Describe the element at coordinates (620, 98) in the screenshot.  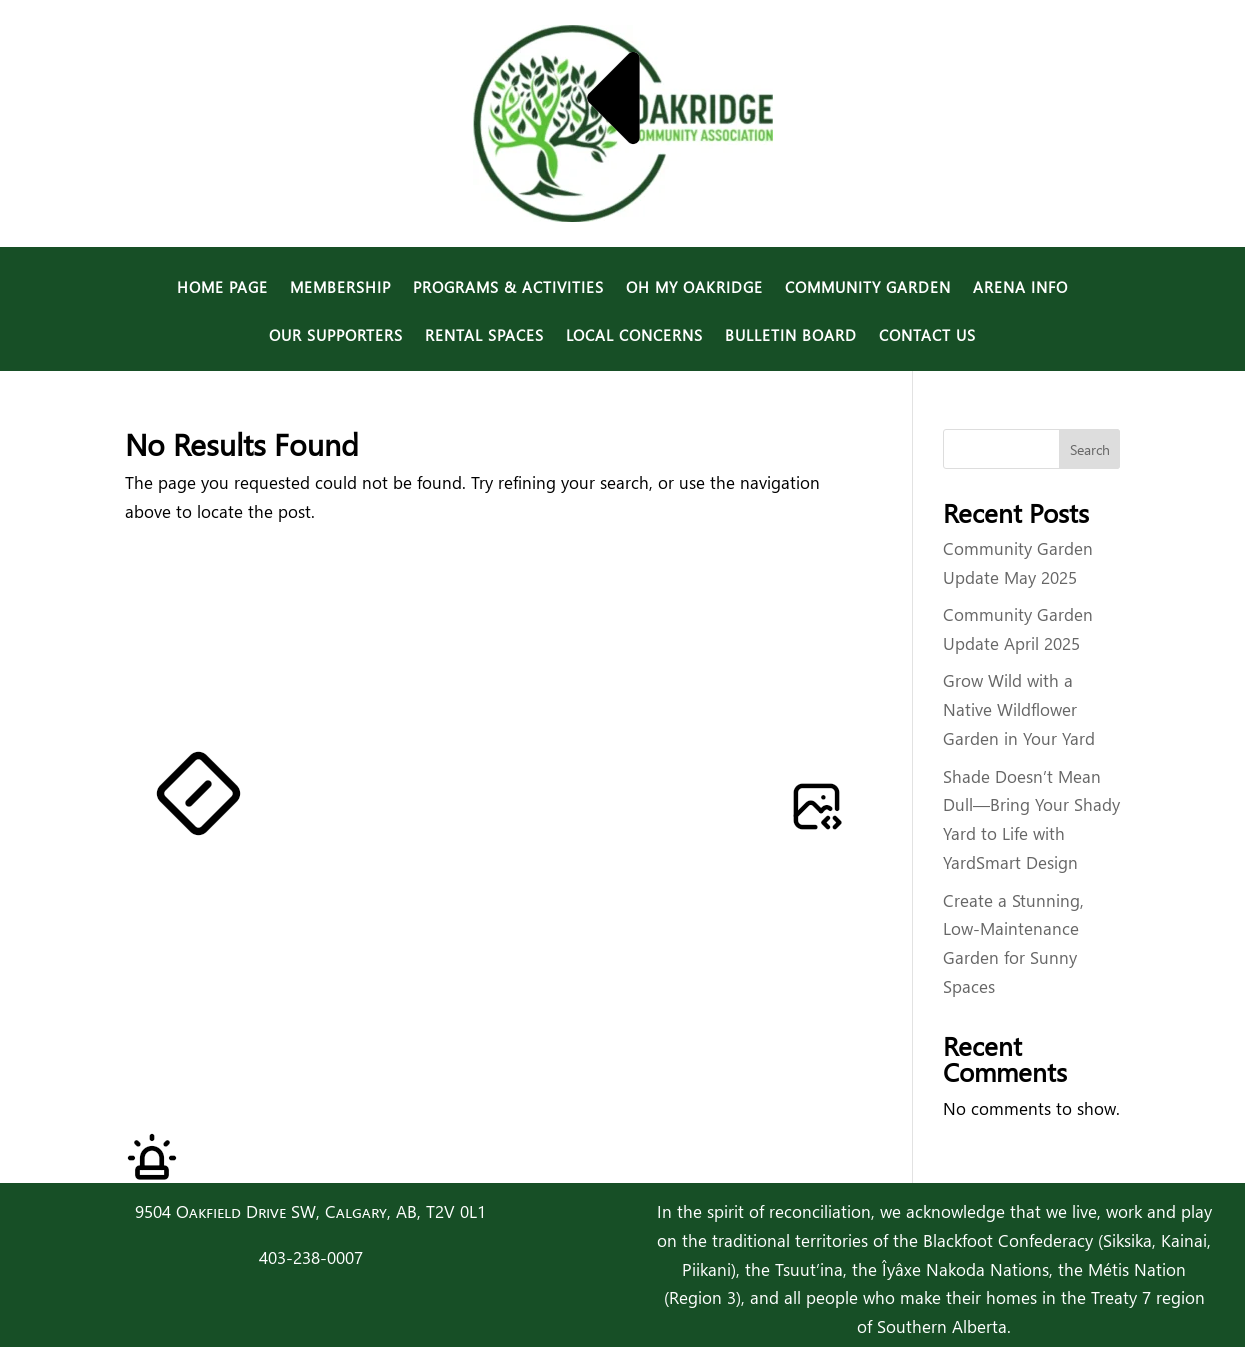
I see `go back to the previous screen` at that location.